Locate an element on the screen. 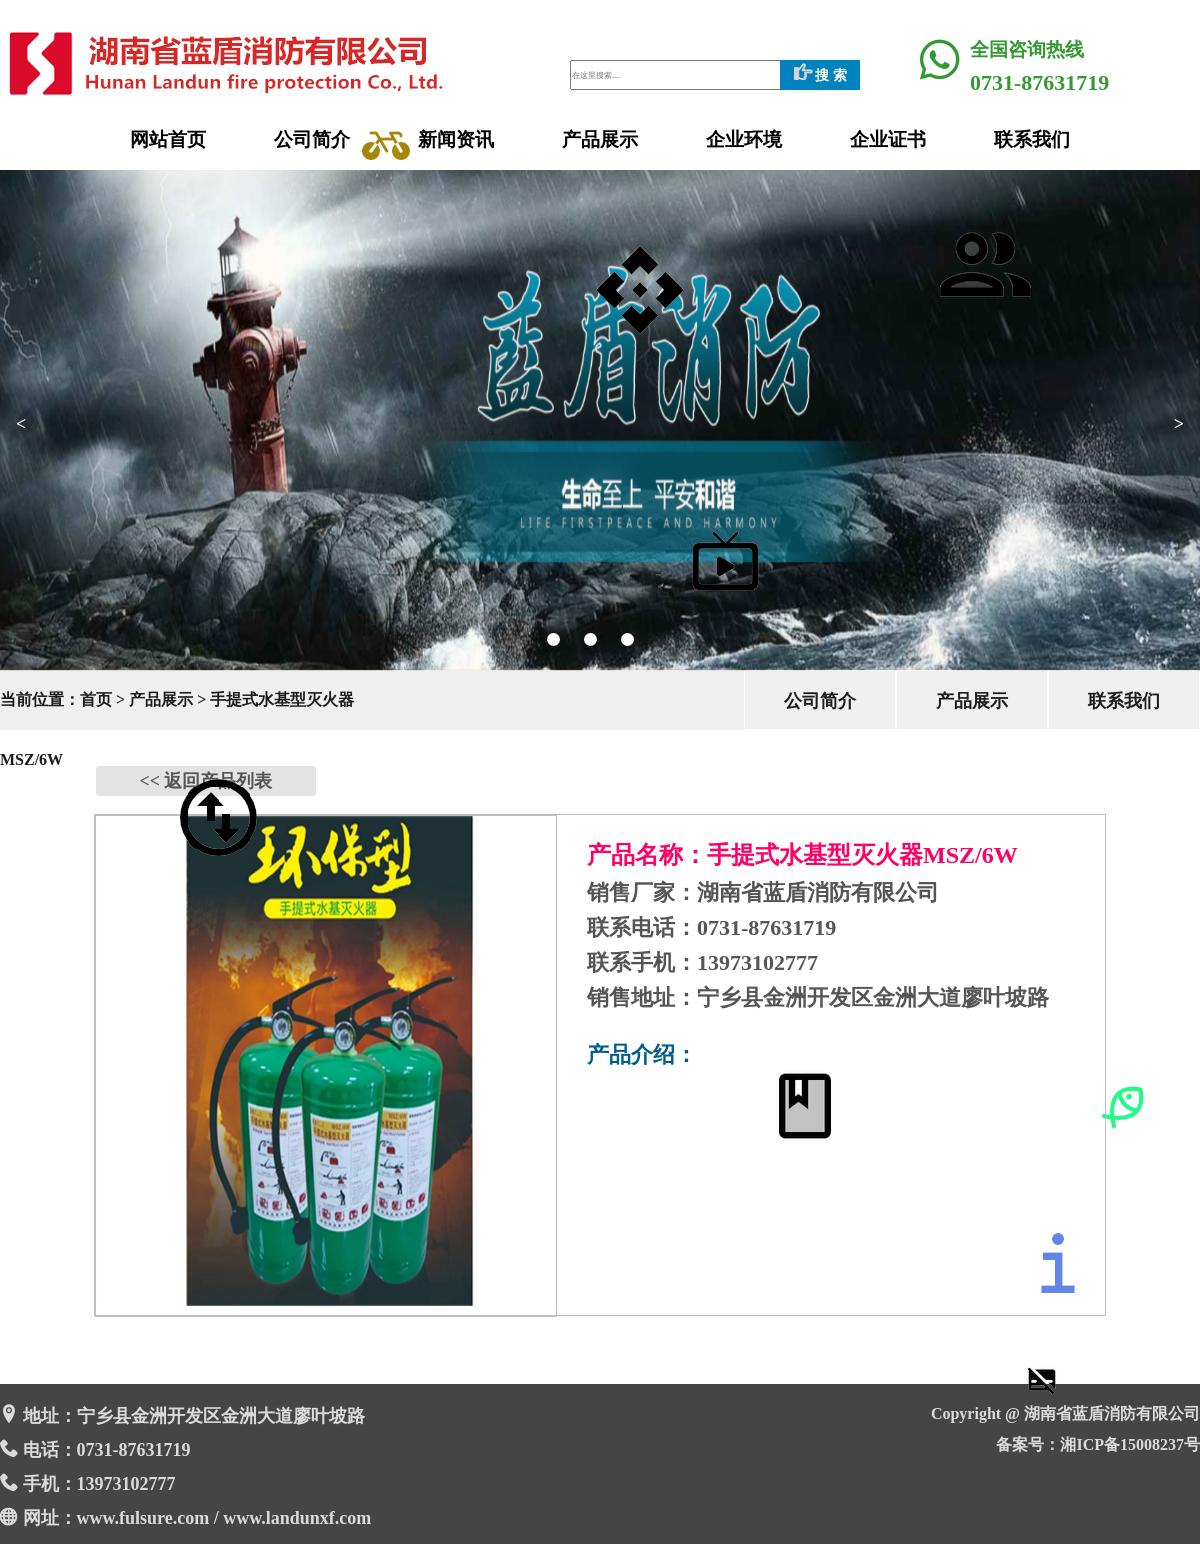 The width and height of the screenshot is (1200, 1544). view contacts or people list is located at coordinates (985, 264).